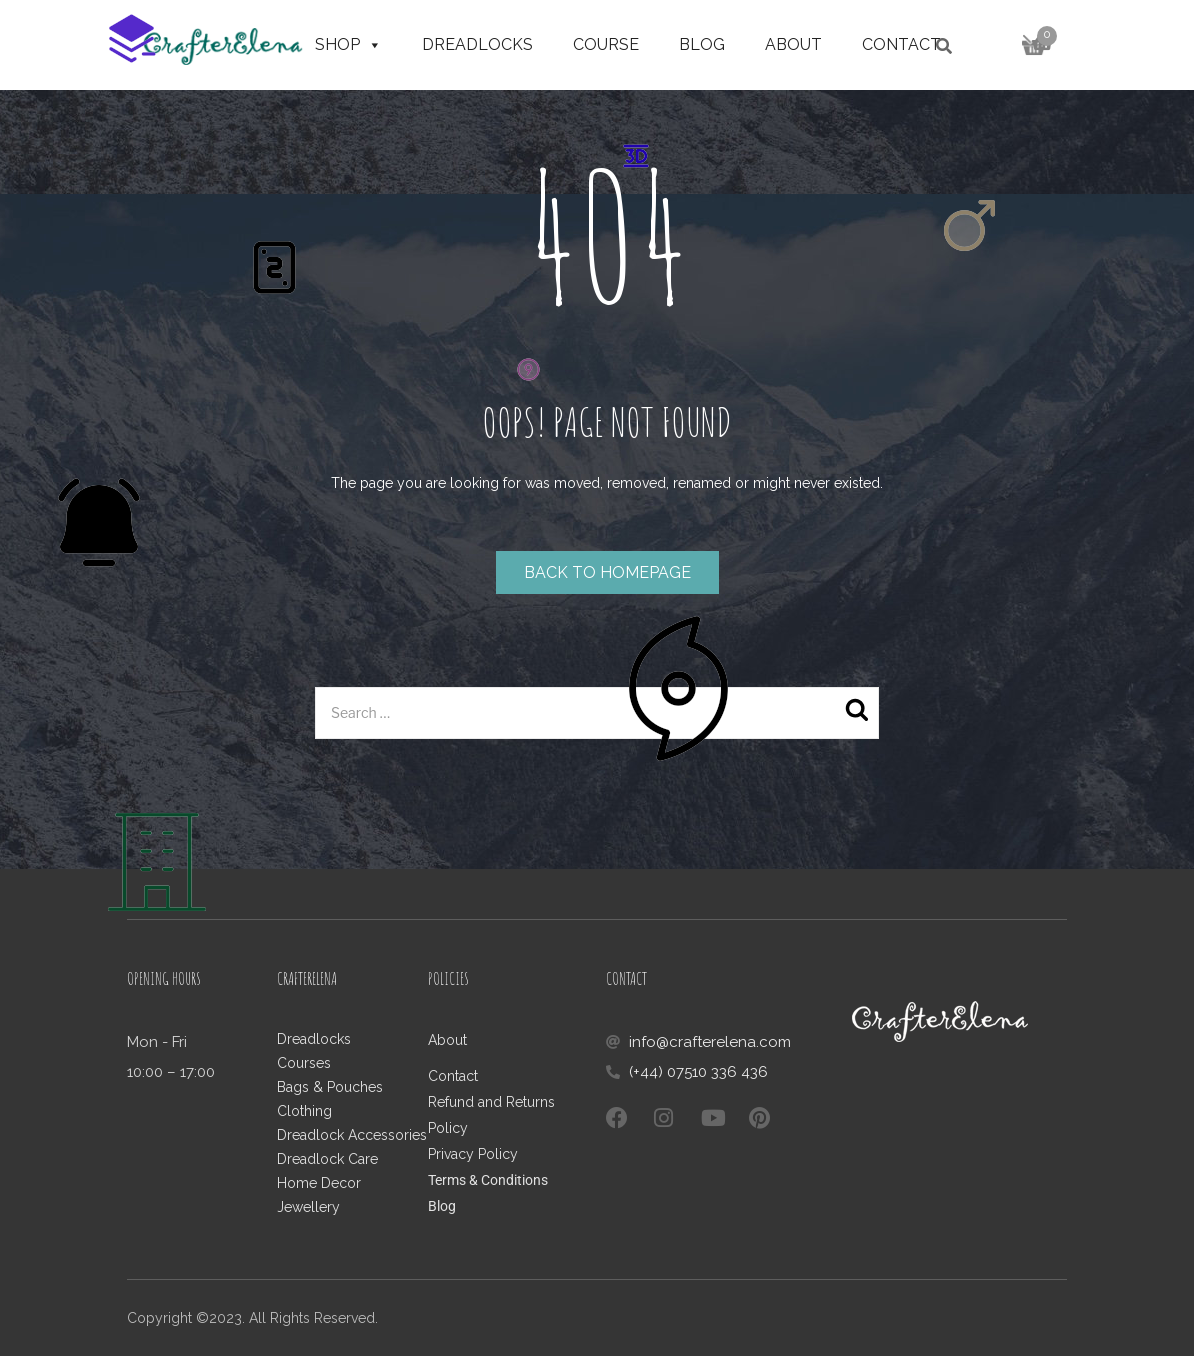 The image size is (1194, 1356). Describe the element at coordinates (99, 524) in the screenshot. I see `indicates active notifications or alerts` at that location.